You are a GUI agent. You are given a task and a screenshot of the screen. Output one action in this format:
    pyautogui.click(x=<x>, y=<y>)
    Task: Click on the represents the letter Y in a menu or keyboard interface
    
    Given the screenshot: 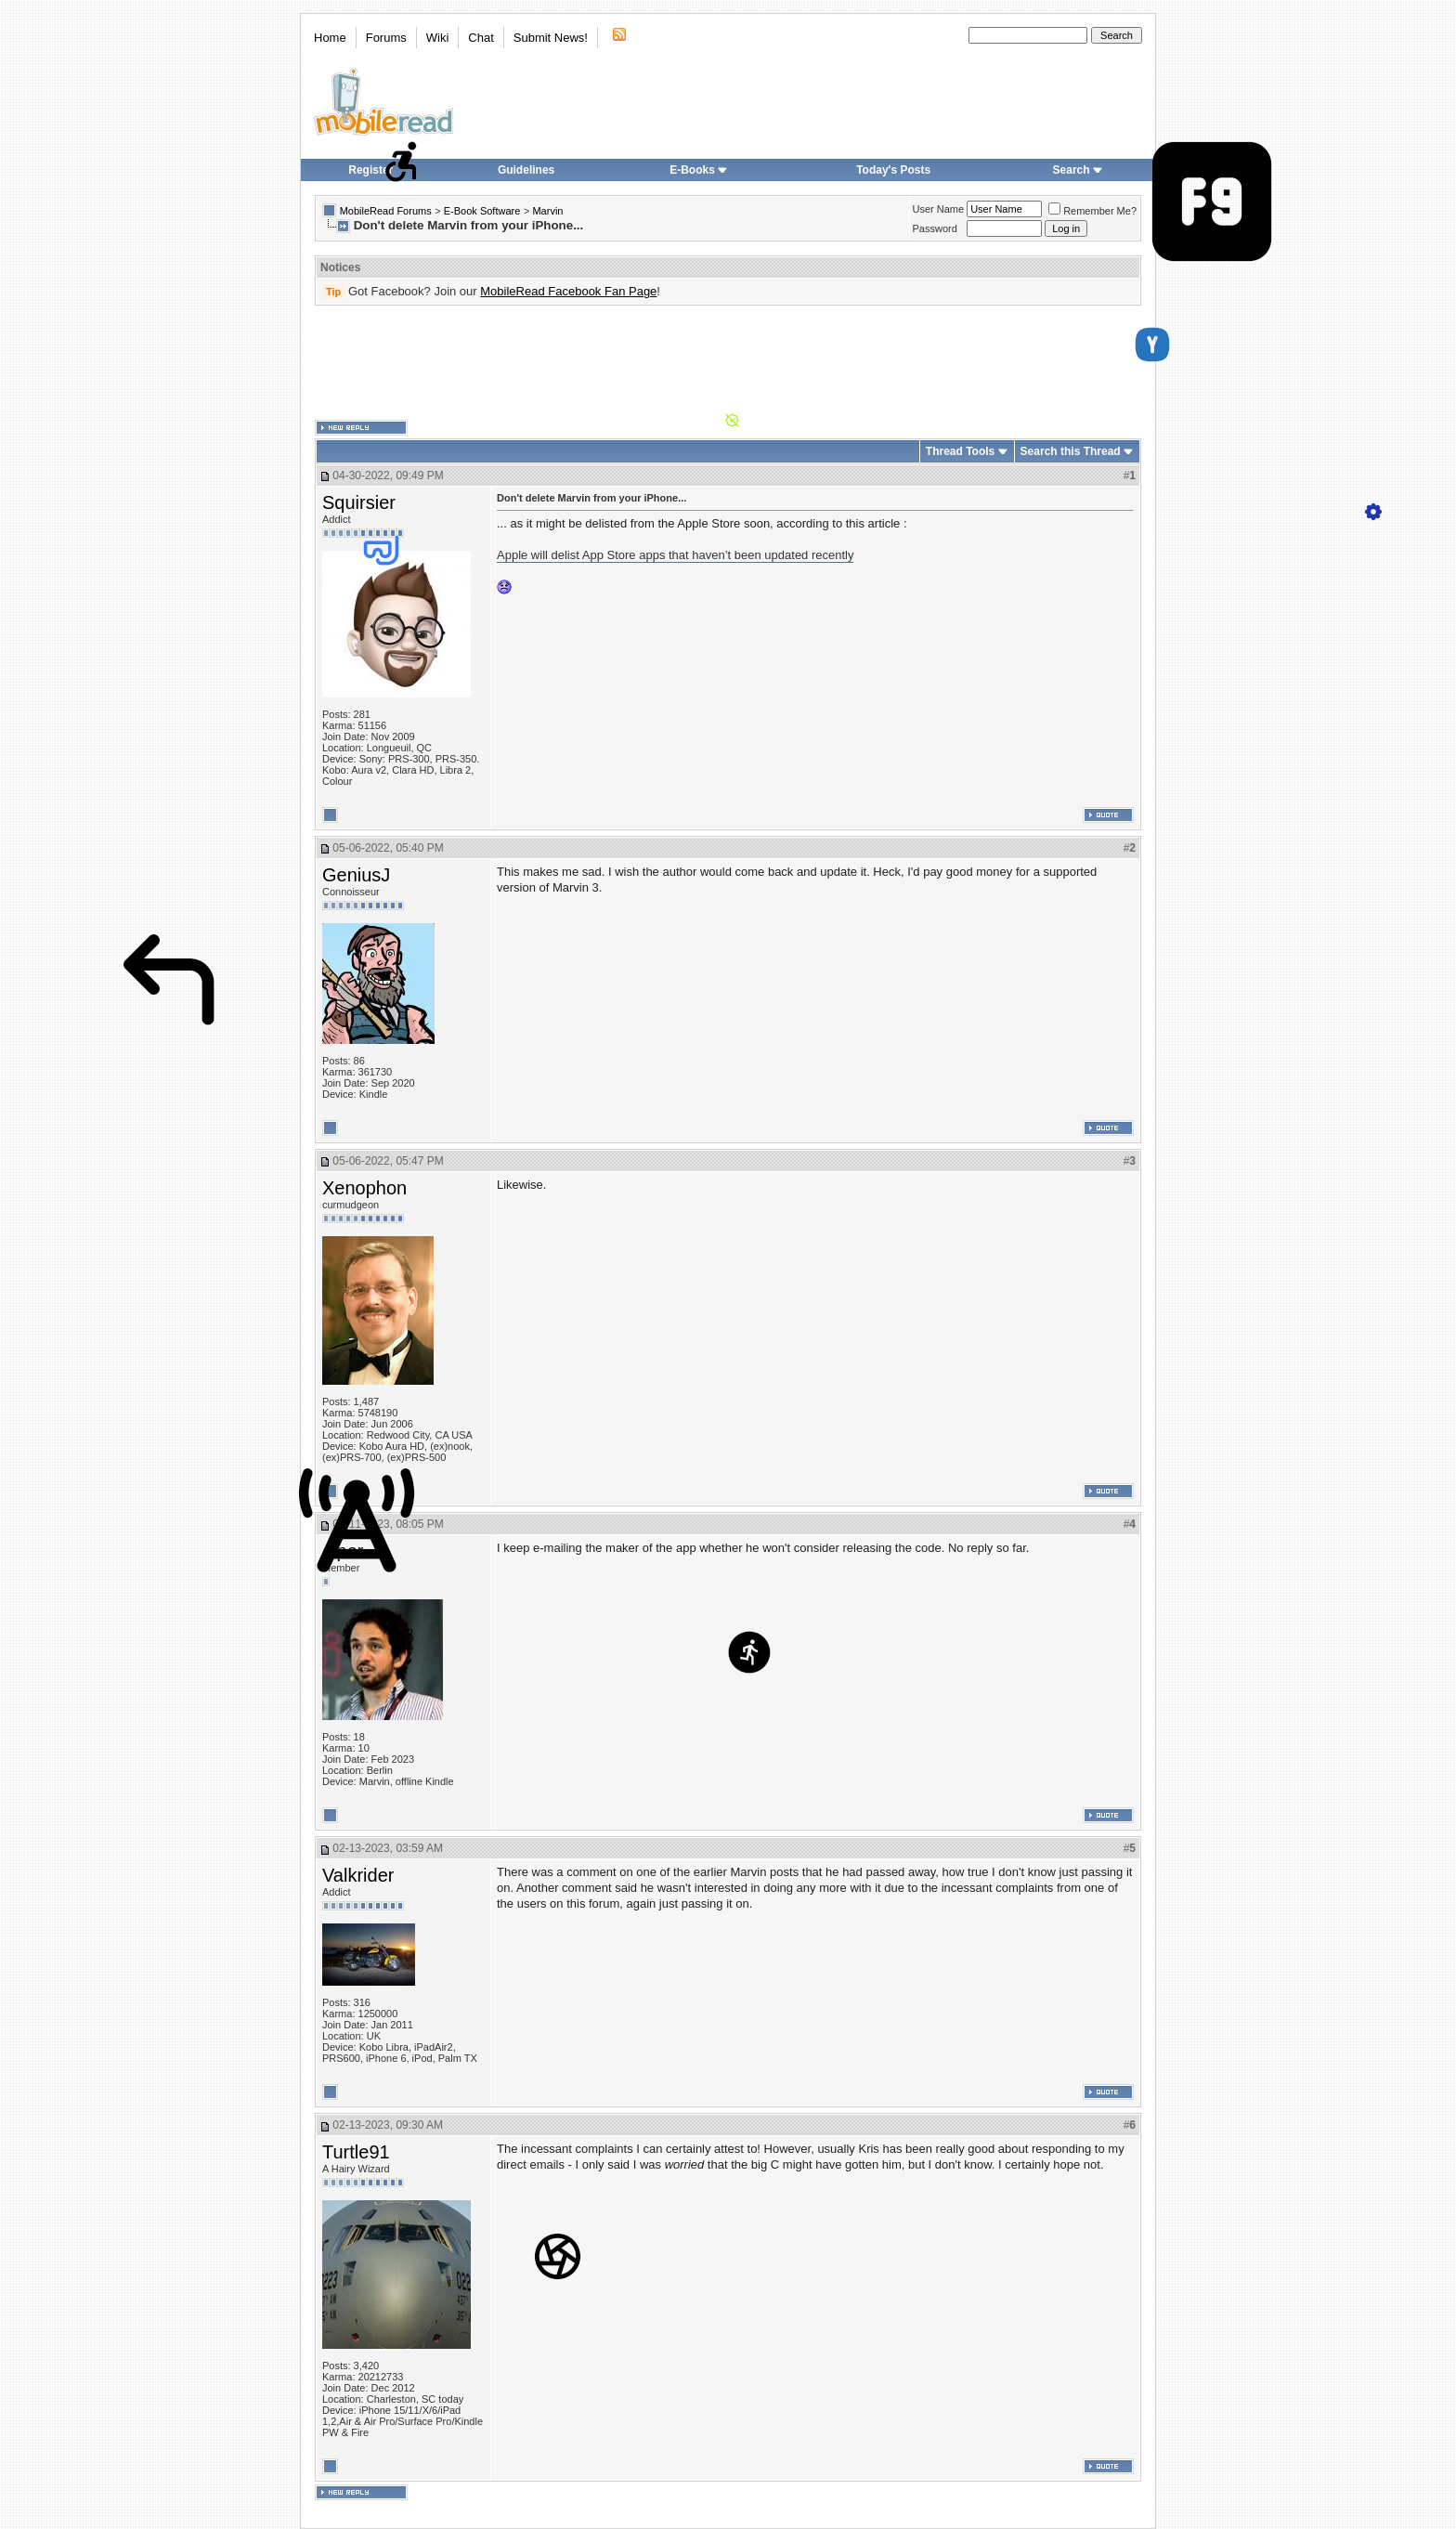 What is the action you would take?
    pyautogui.click(x=1152, y=345)
    